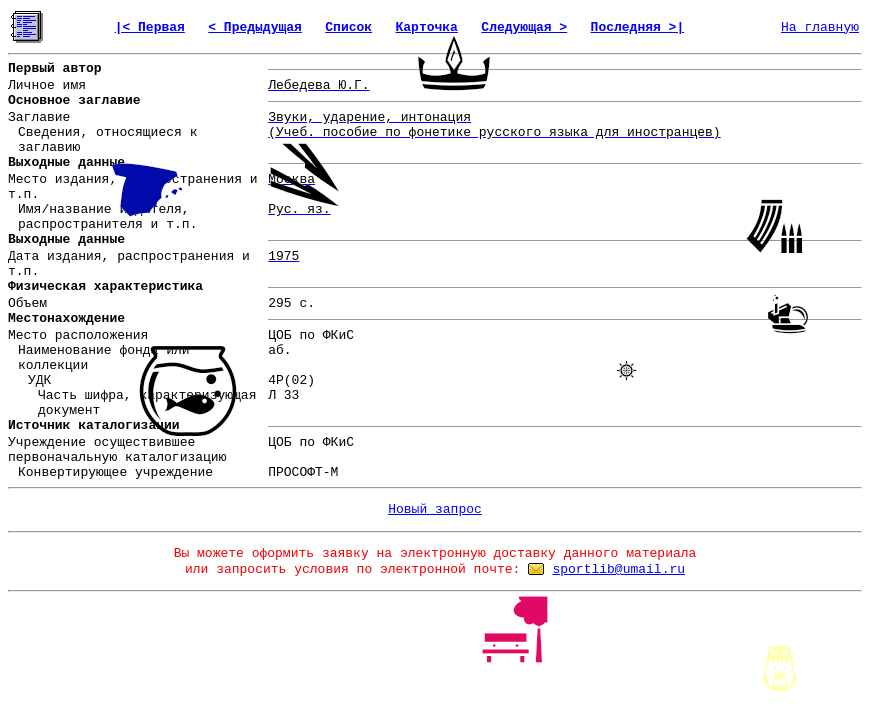 The height and width of the screenshot is (720, 870). I want to click on select swallow as your creature or avatar, so click(780, 668).